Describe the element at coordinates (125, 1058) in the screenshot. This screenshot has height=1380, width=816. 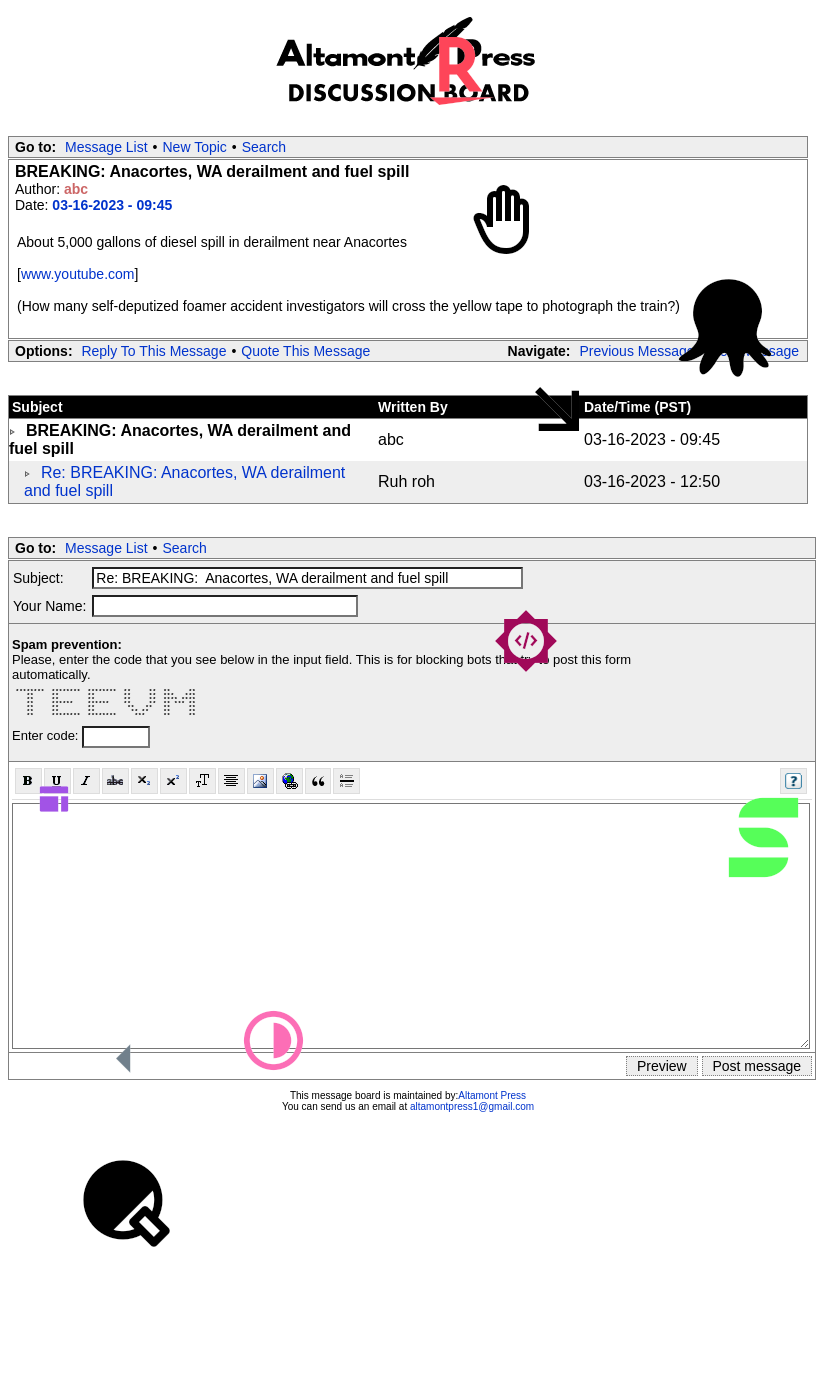
I see `go back to the previous screen` at that location.